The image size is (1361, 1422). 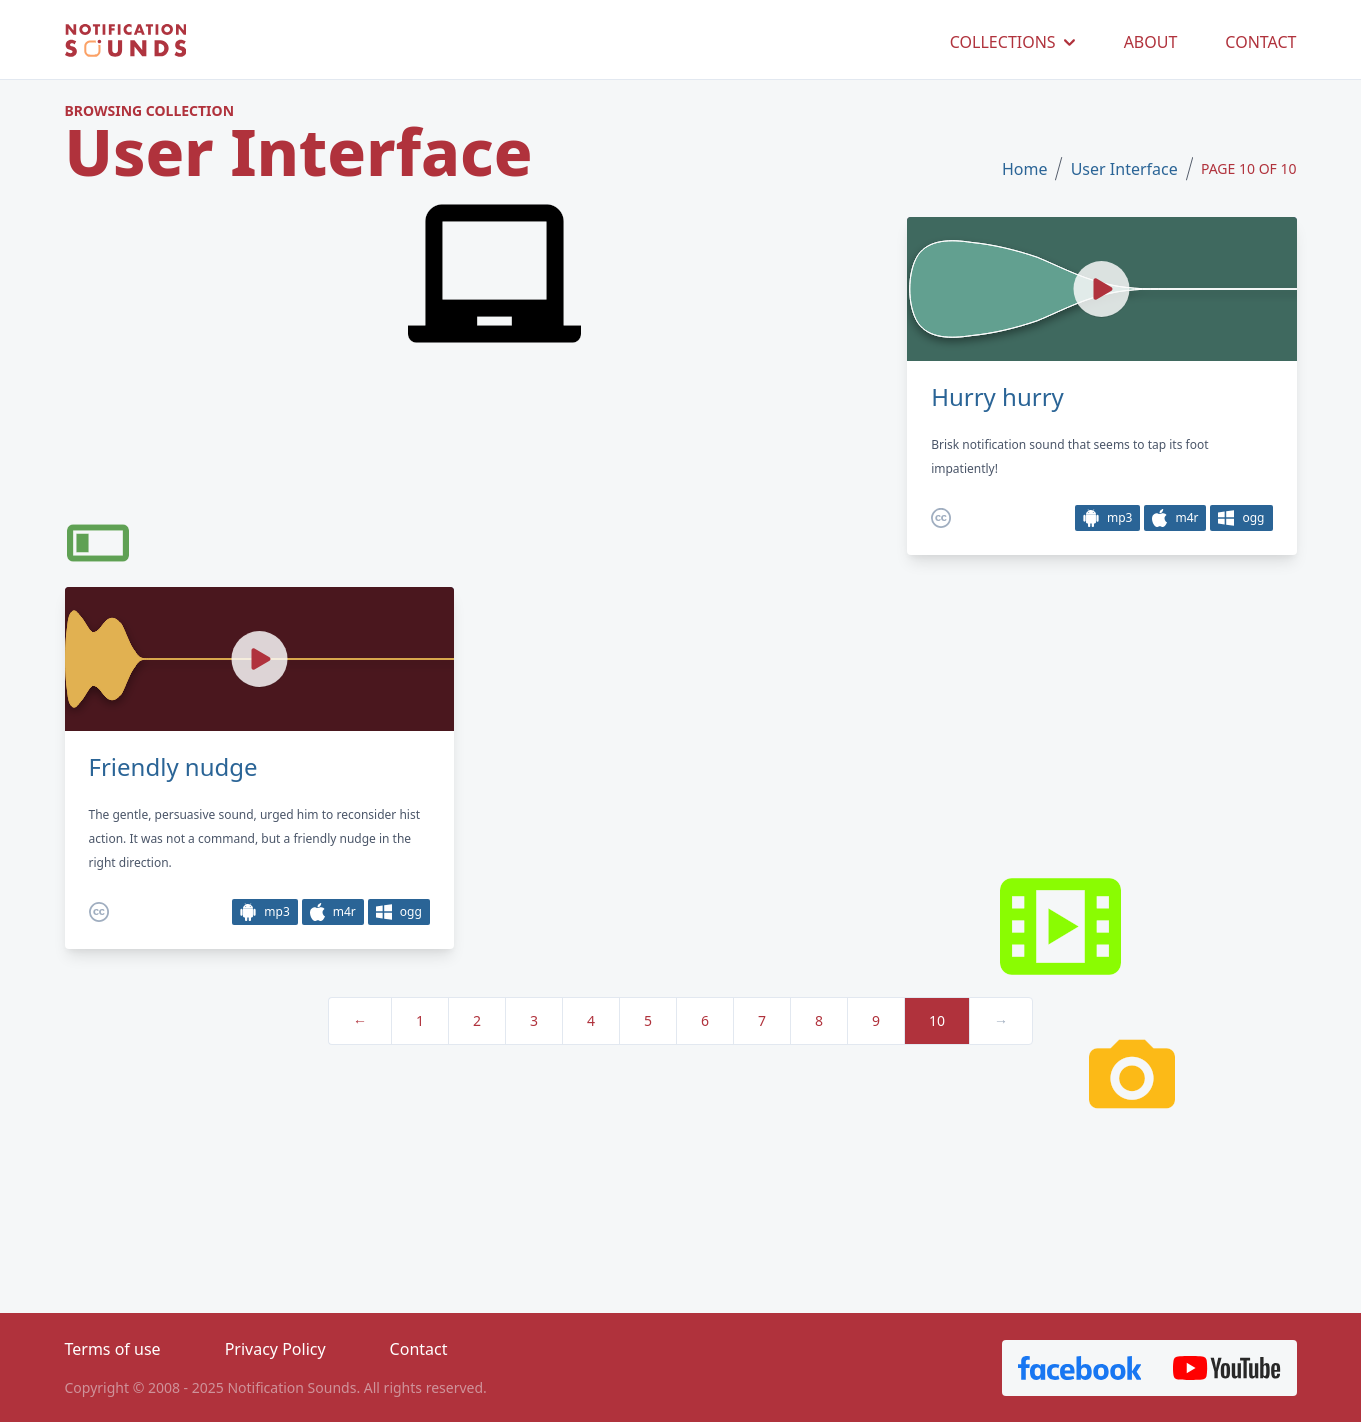 What do you see at coordinates (494, 273) in the screenshot?
I see `access laptop or computer settings` at bounding box center [494, 273].